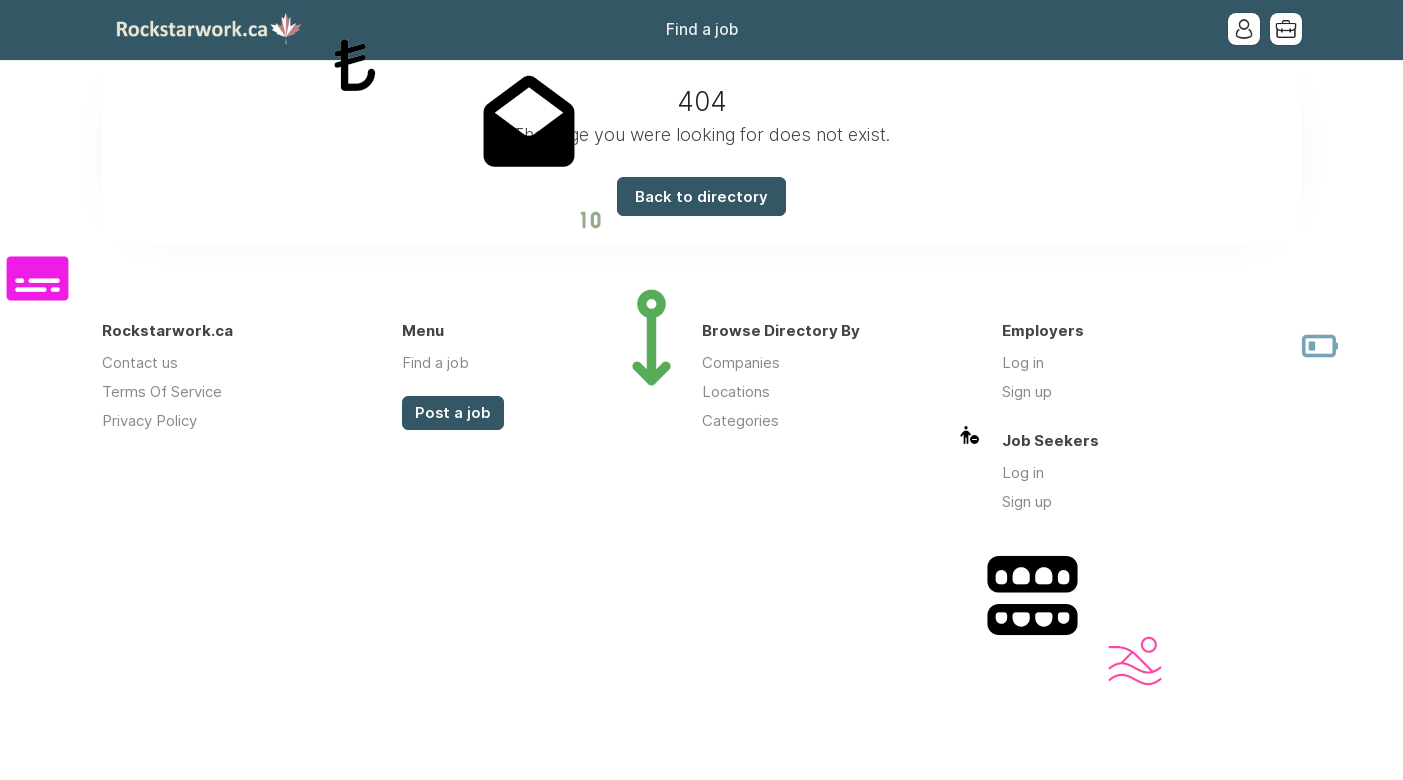  What do you see at coordinates (1135, 661) in the screenshot?
I see `access swimming pool or aquatic facilities` at bounding box center [1135, 661].